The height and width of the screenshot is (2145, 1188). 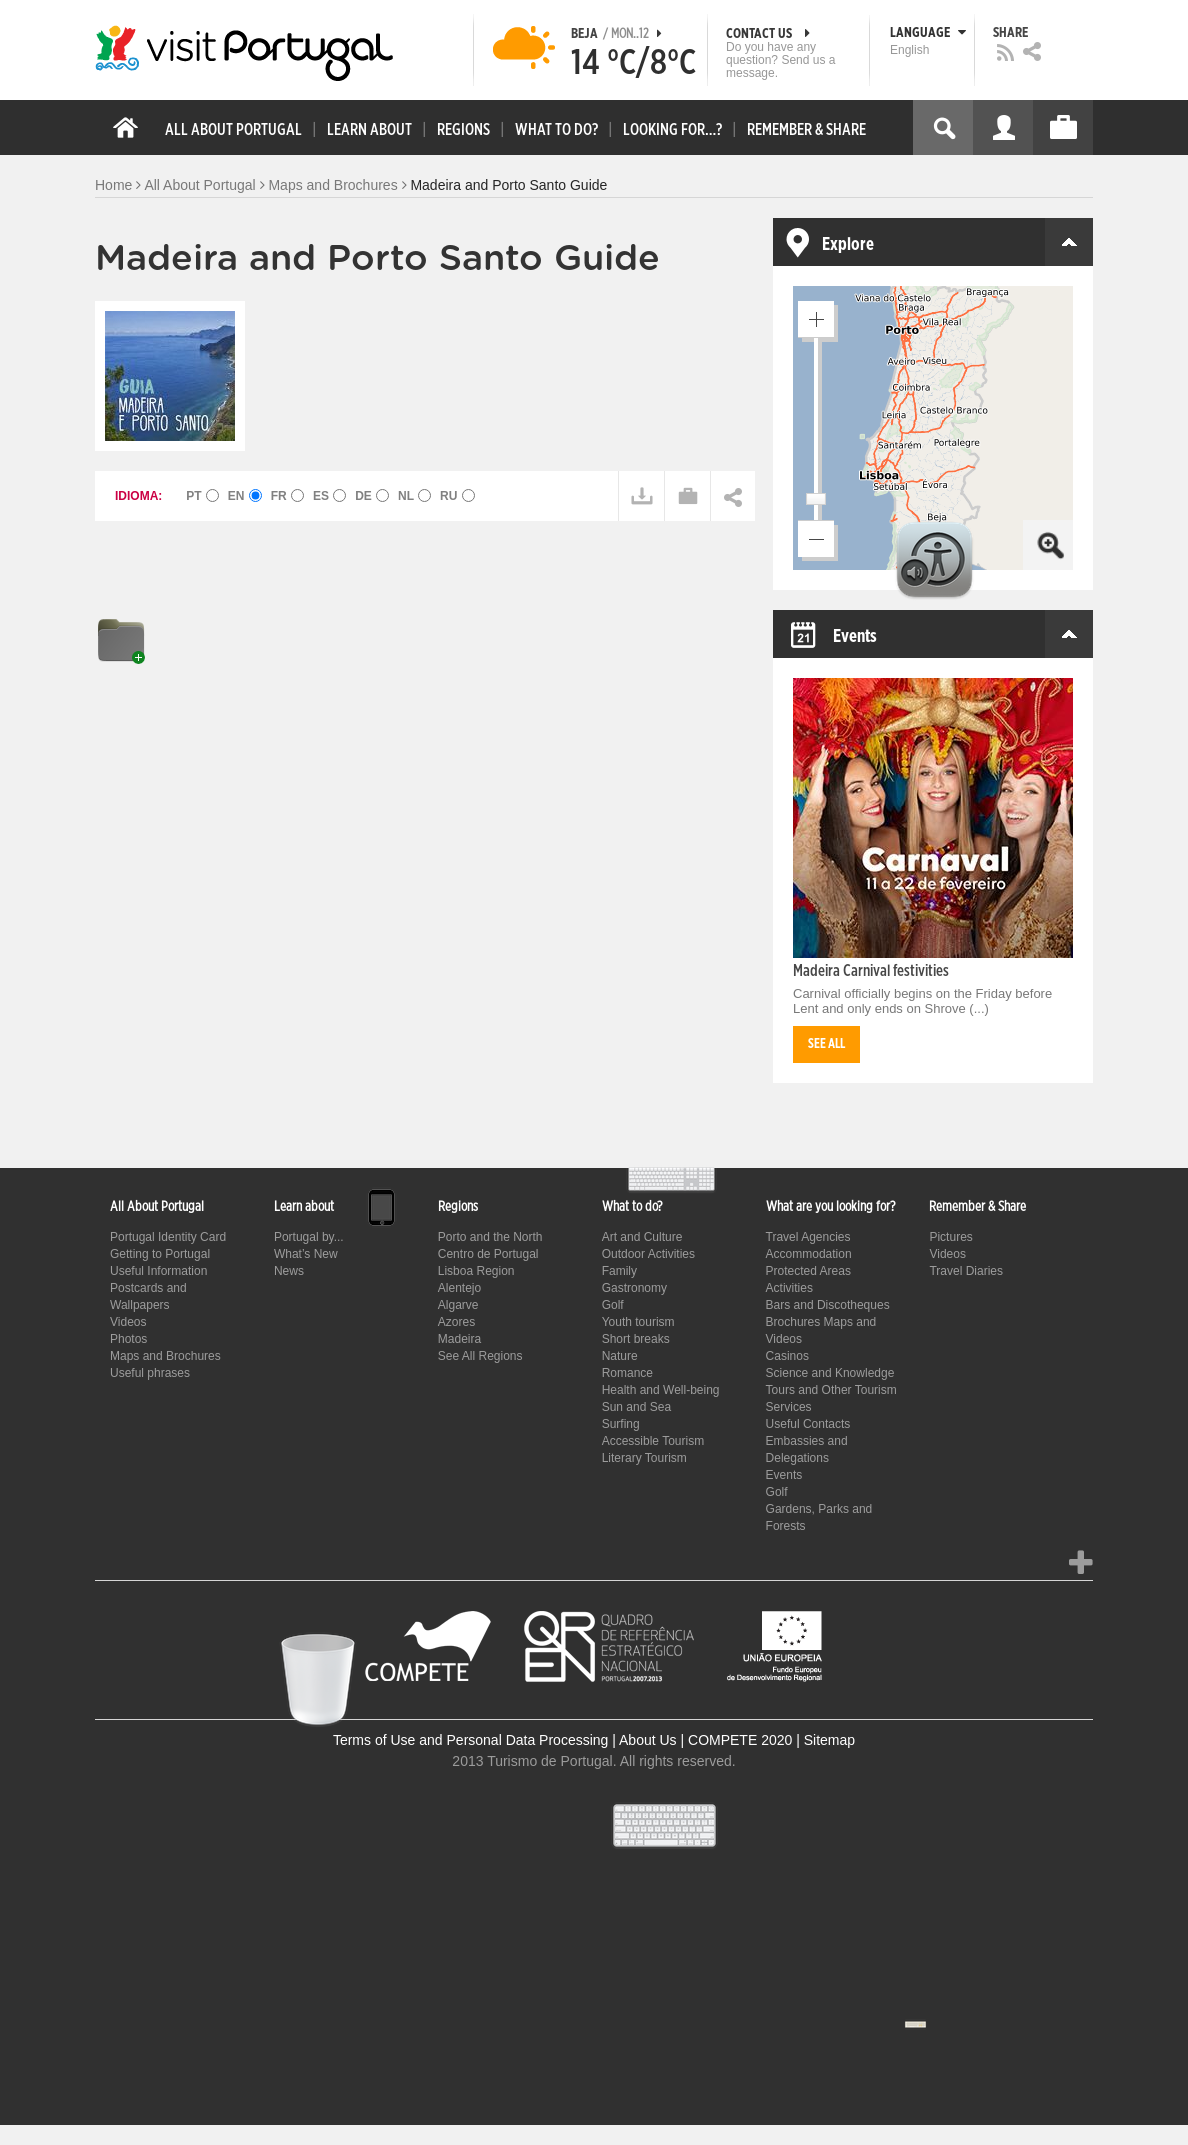 I want to click on TrashIcon icon, so click(x=318, y=1679).